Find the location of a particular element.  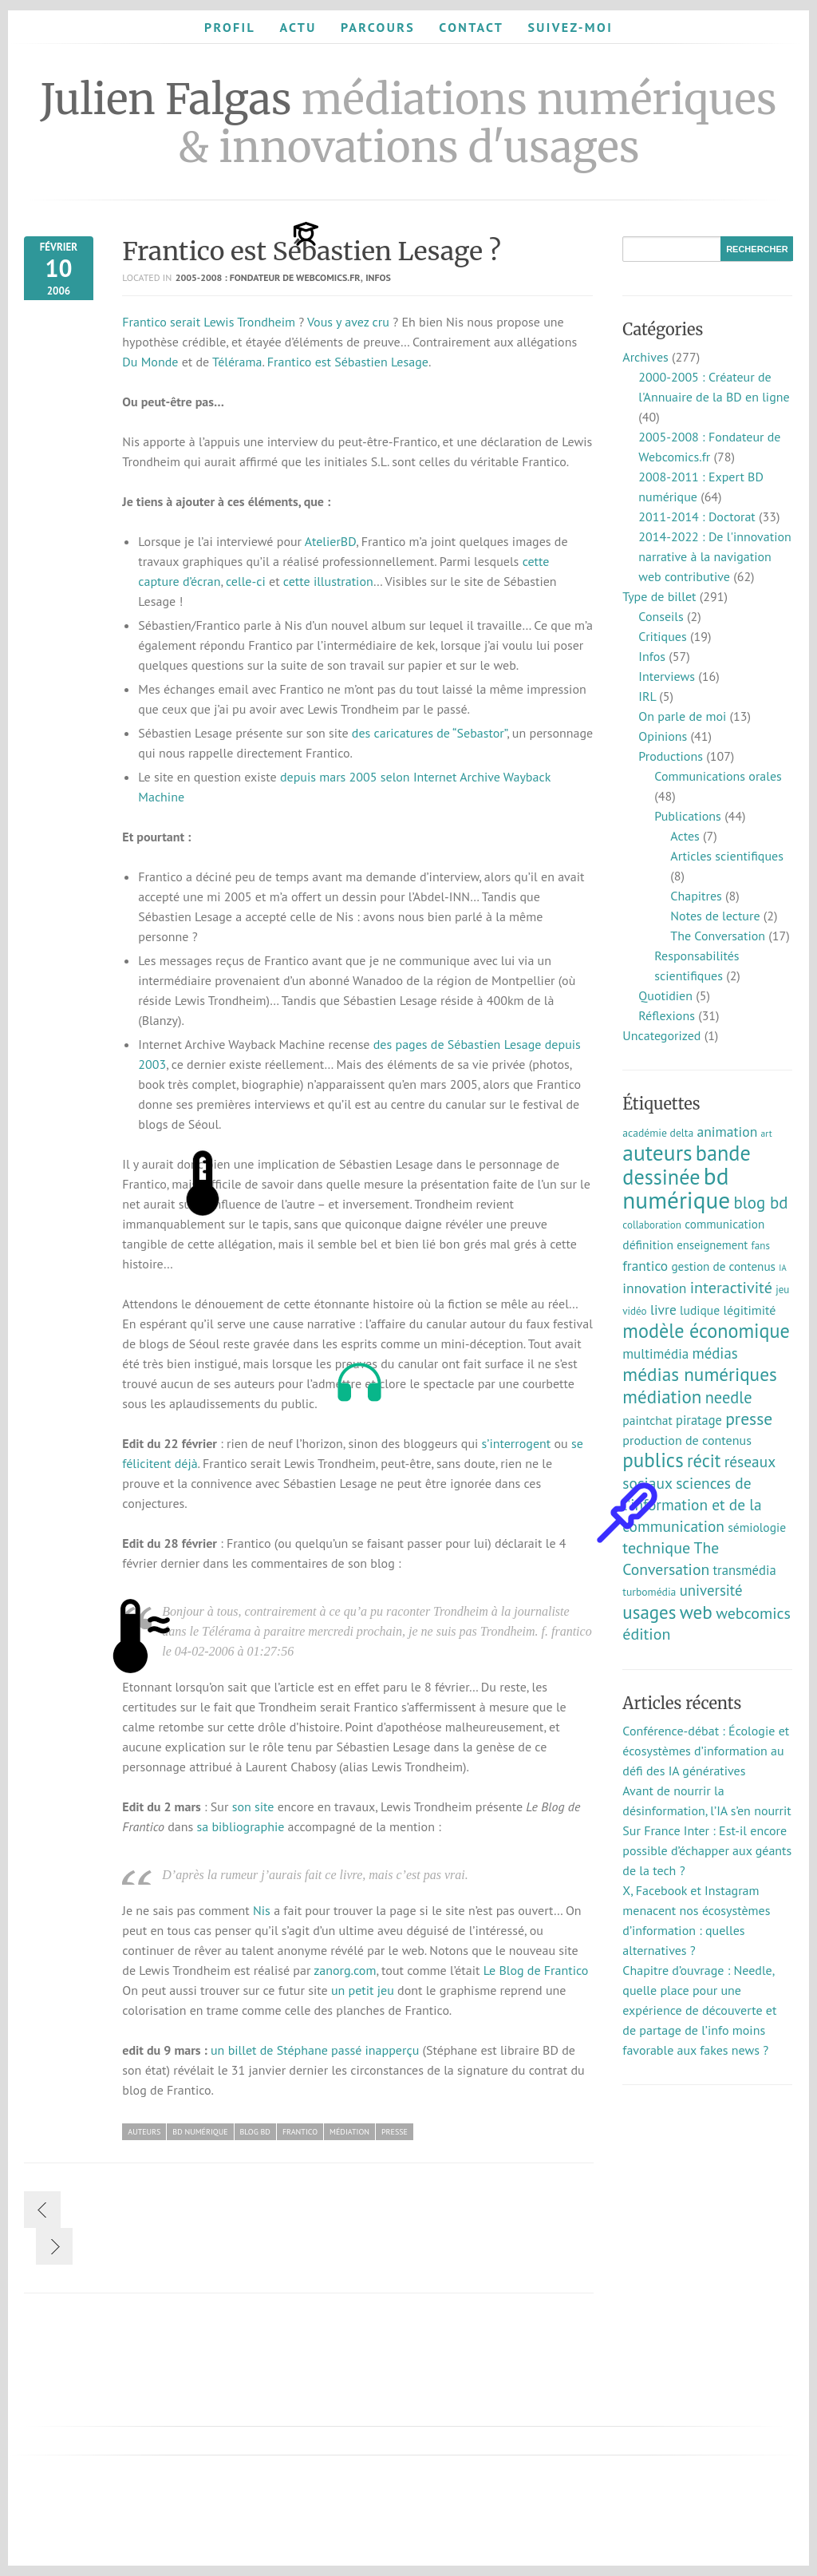

access settings or configuration options is located at coordinates (627, 1513).